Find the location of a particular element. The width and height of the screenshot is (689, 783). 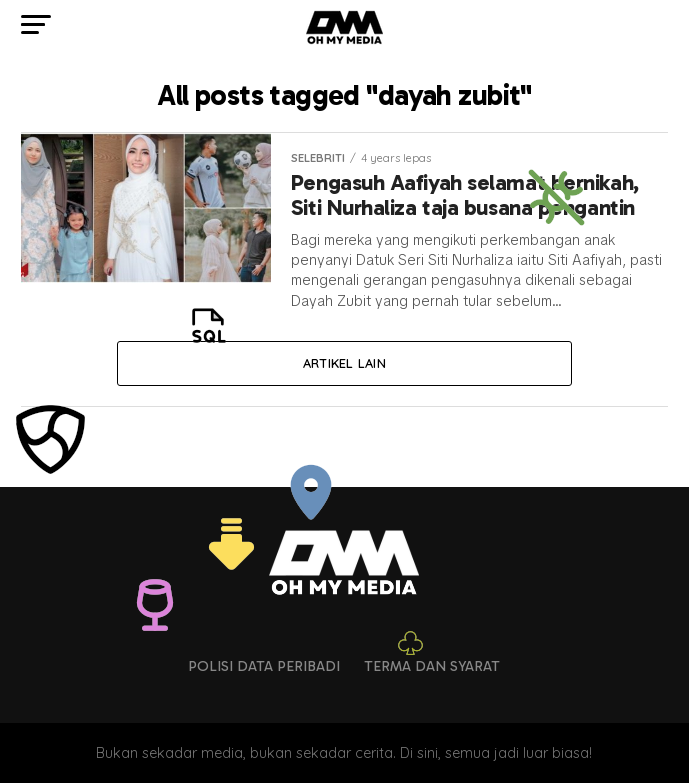

download file with queue is located at coordinates (231, 544).